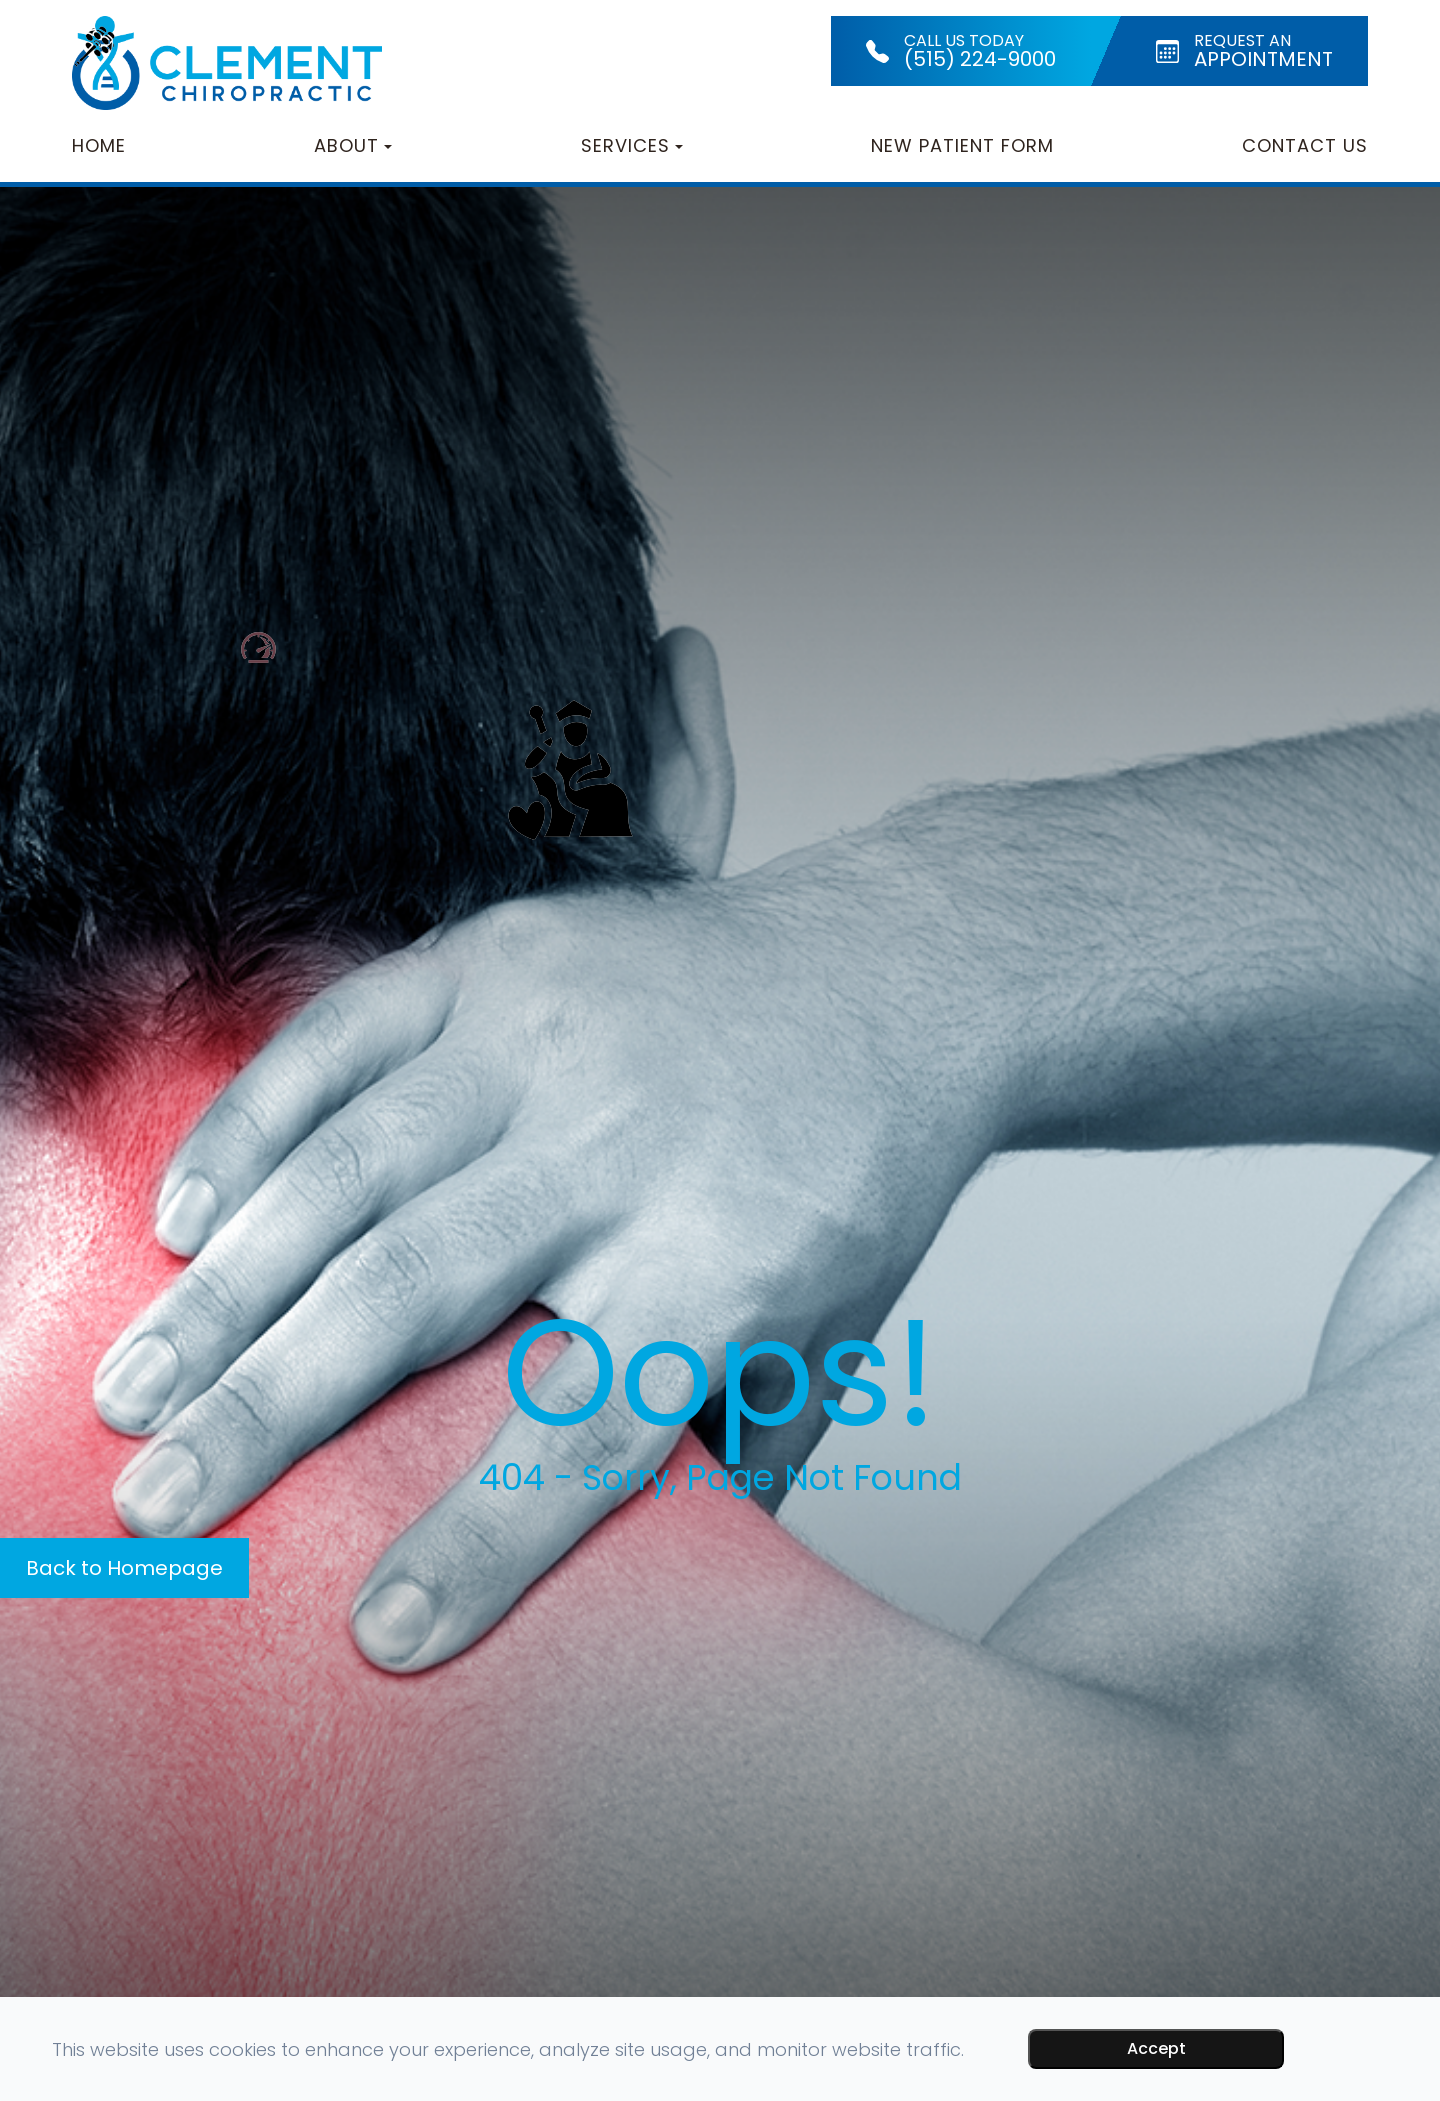  I want to click on view speed or performance metrics, so click(258, 647).